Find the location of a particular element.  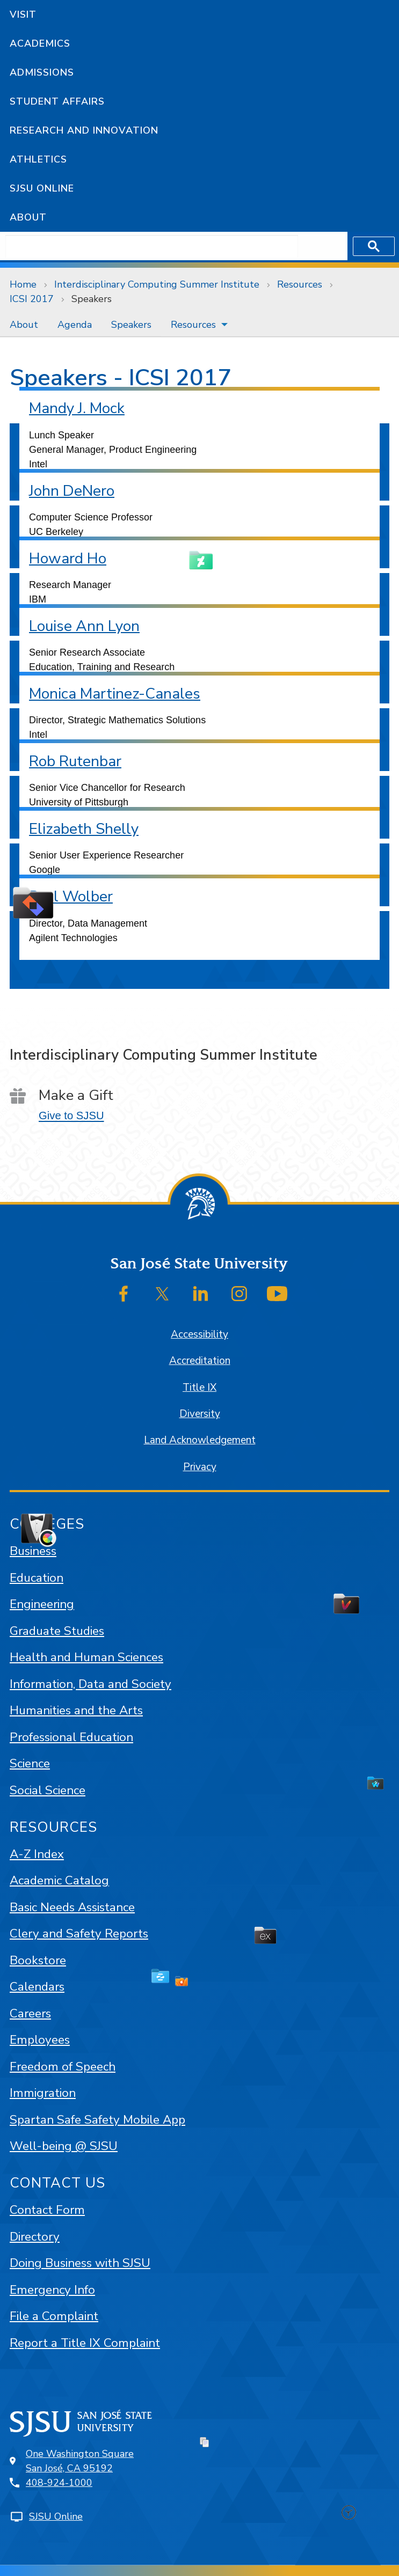

open maven project folder is located at coordinates (346, 1604).